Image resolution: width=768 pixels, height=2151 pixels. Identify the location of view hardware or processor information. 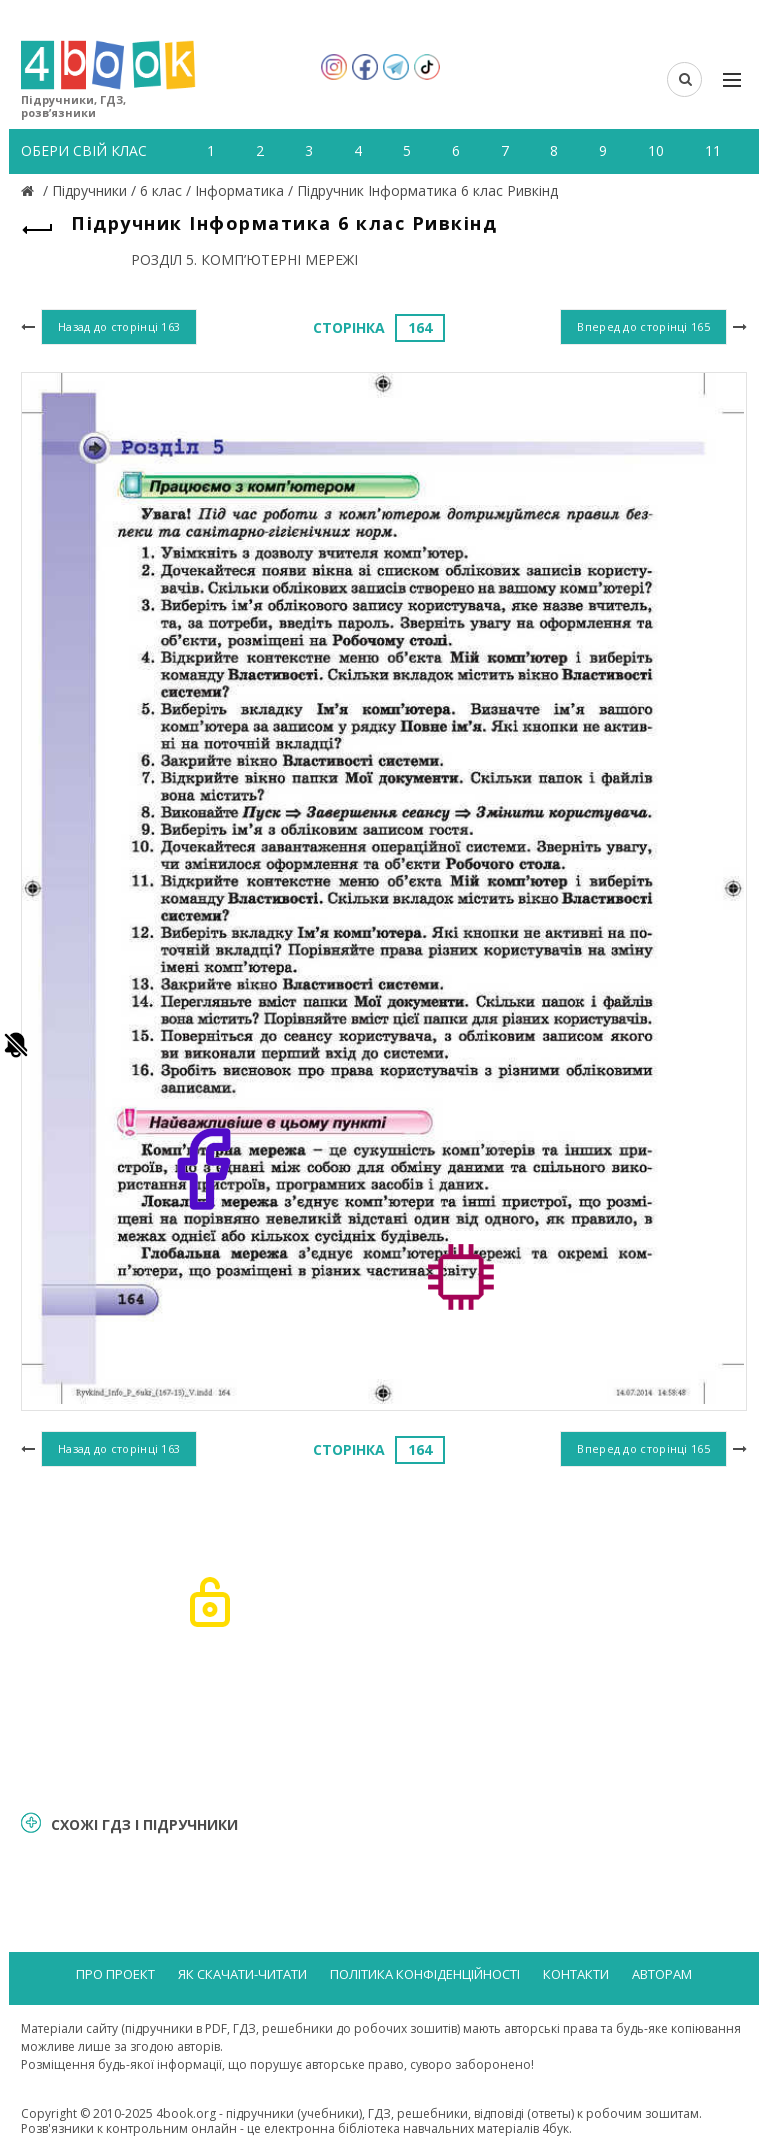
(463, 1279).